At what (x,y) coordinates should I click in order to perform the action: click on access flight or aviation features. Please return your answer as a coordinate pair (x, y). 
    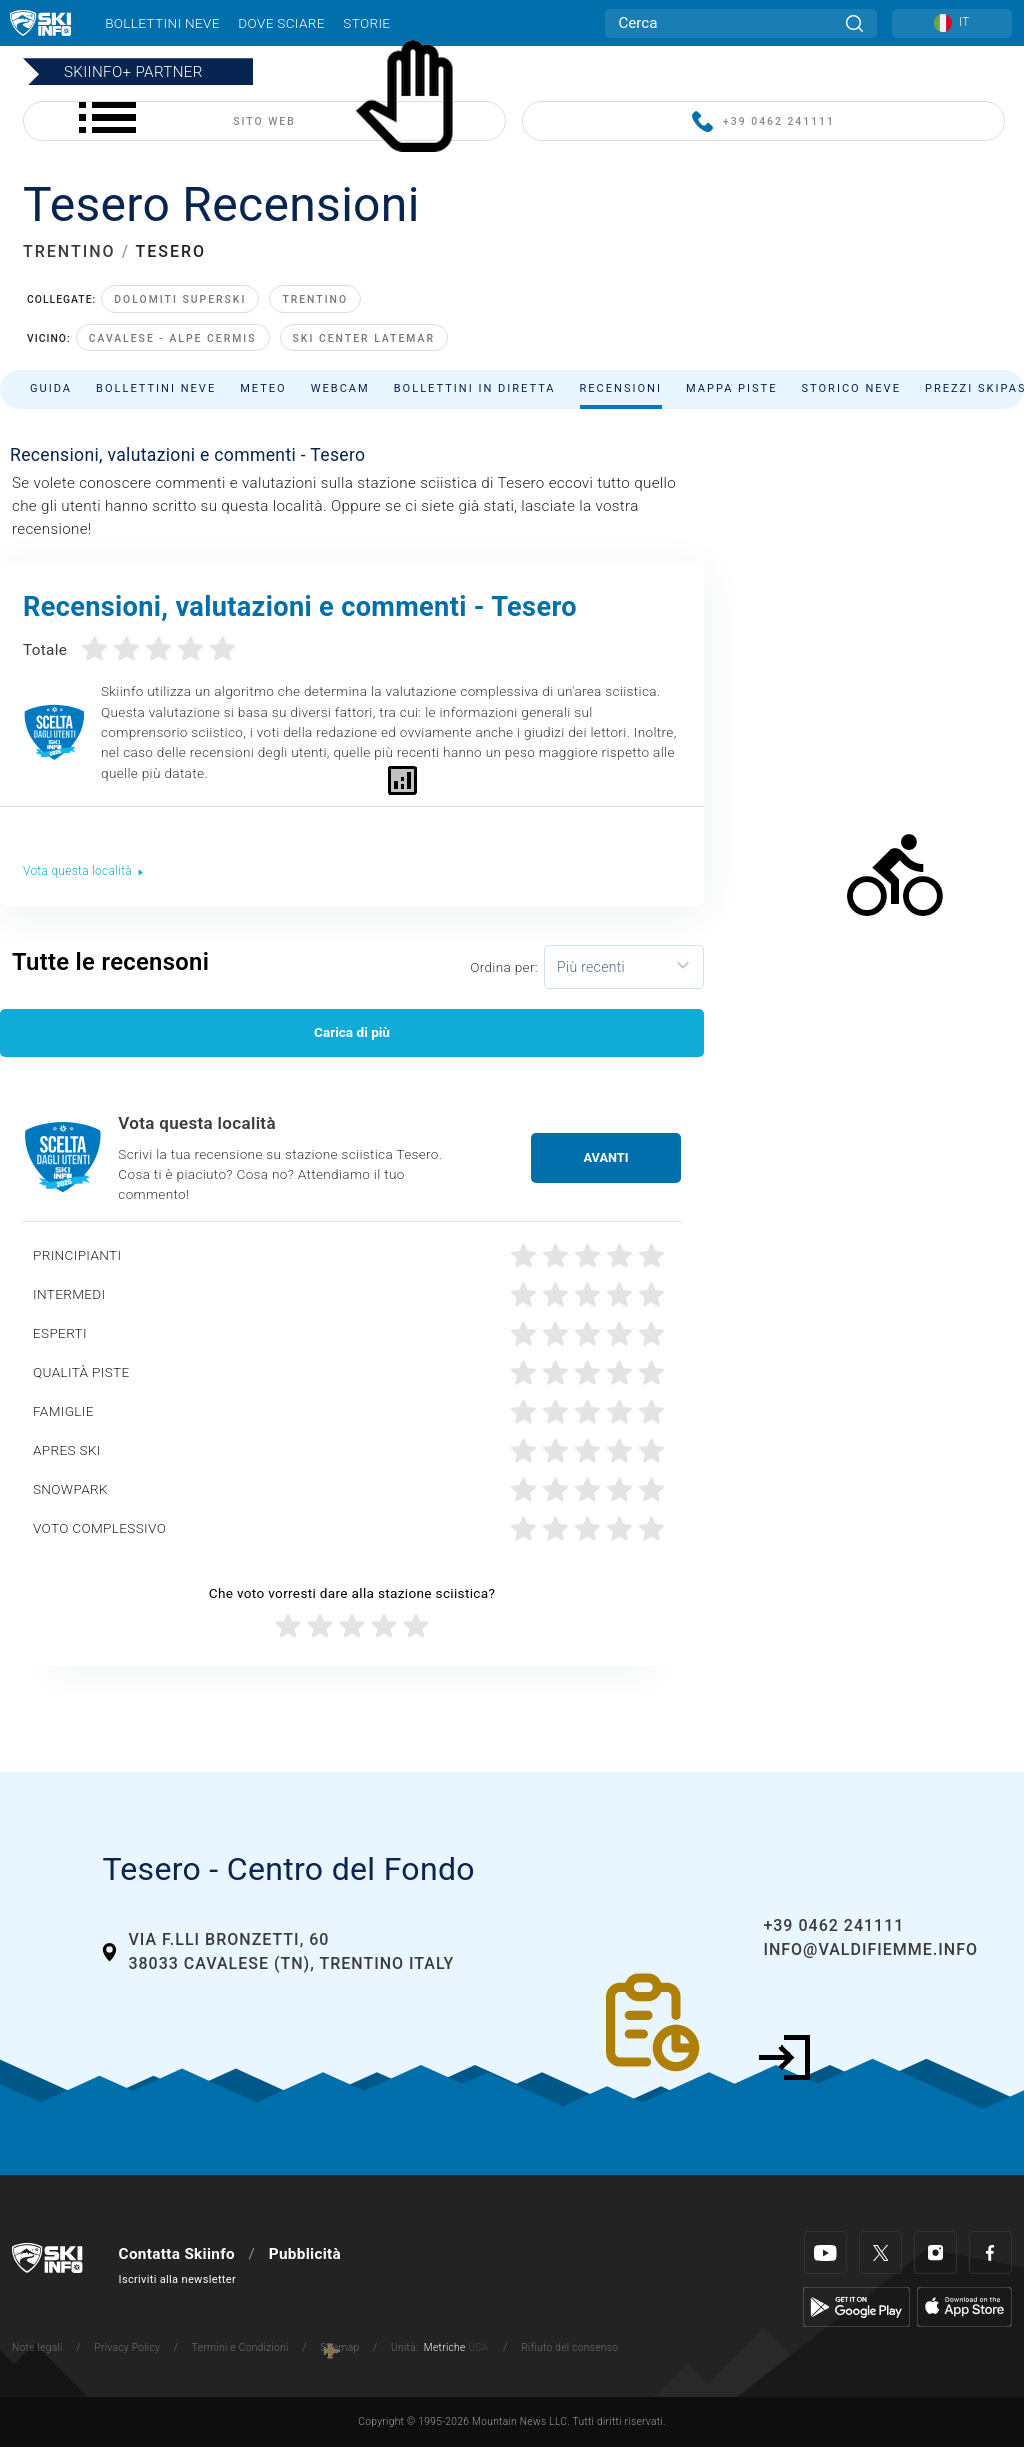
    Looking at the image, I should click on (332, 2351).